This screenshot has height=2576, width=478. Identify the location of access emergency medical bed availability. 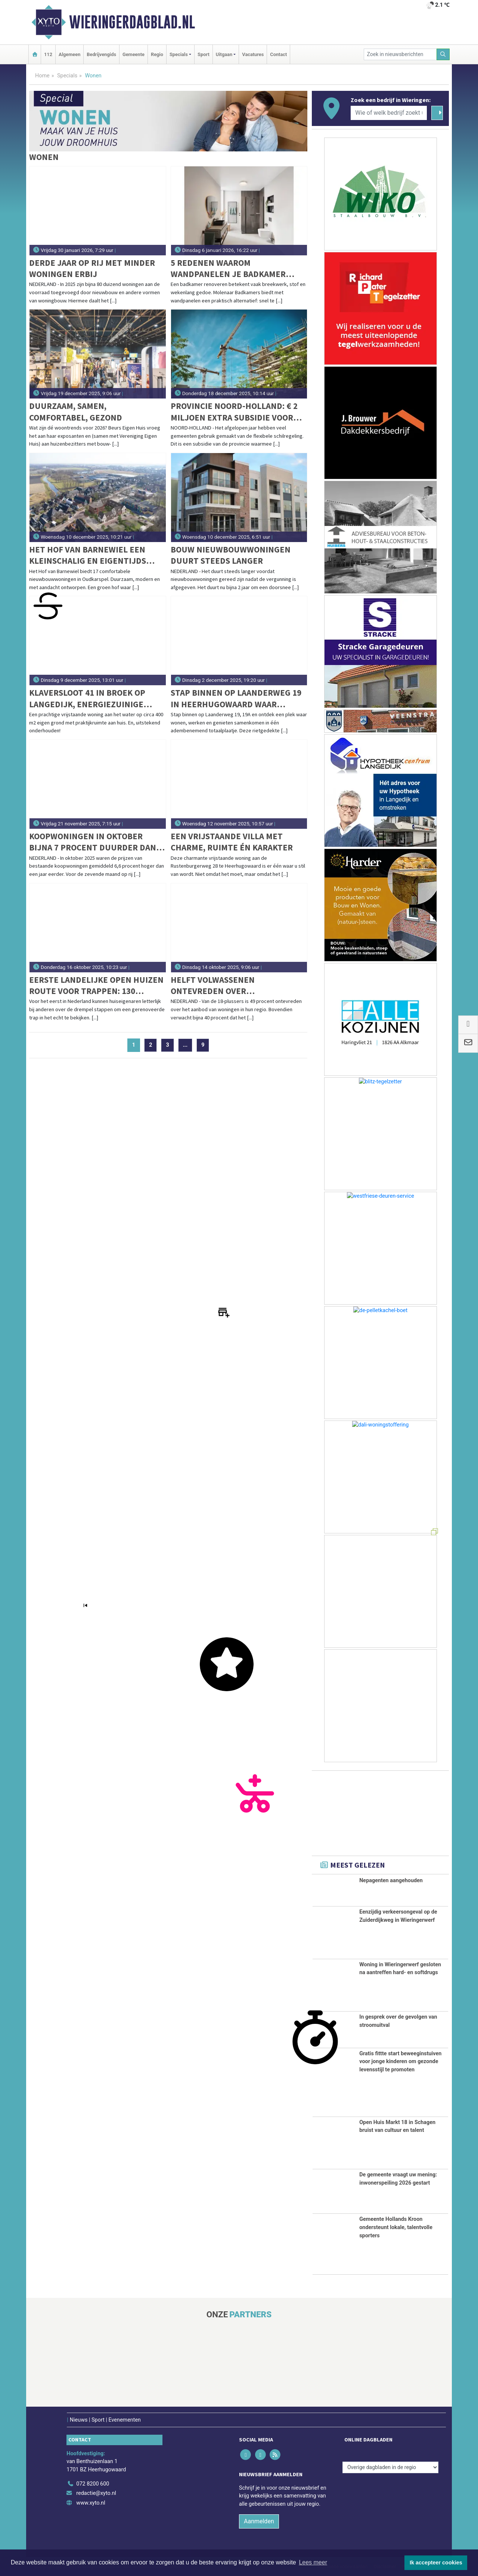
(255, 1793).